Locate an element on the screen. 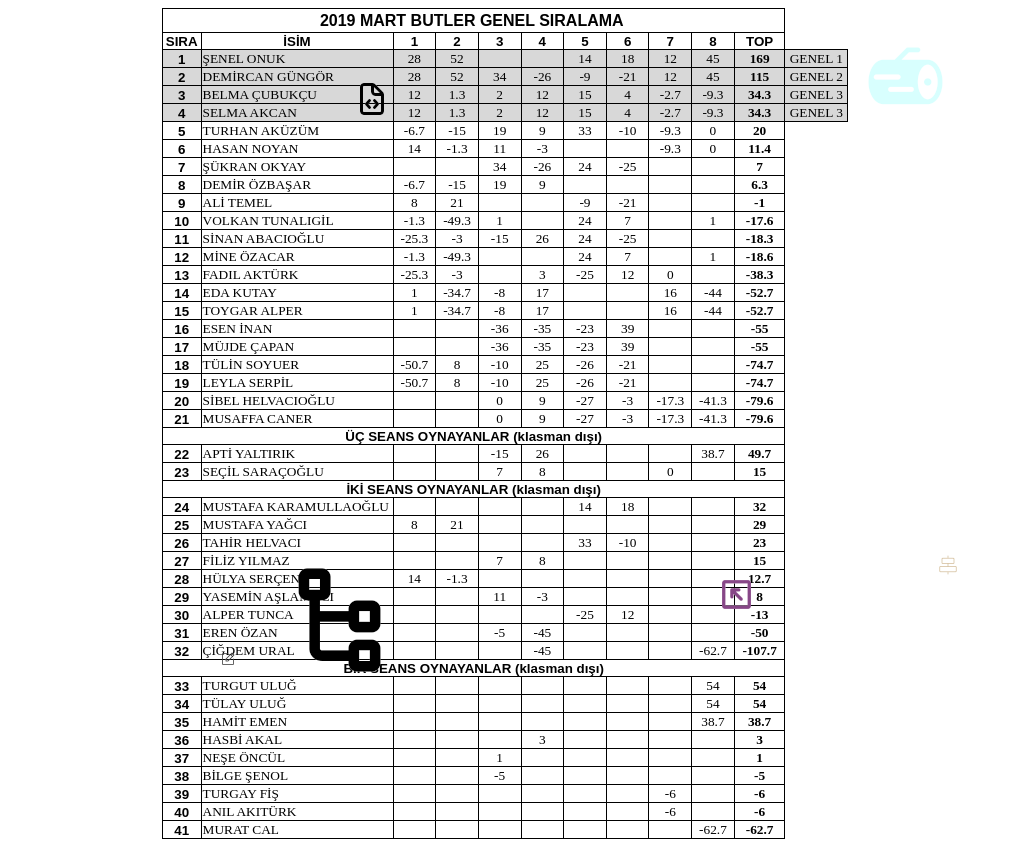 This screenshot has width=1010, height=867. align objects to horizontal center is located at coordinates (948, 565).